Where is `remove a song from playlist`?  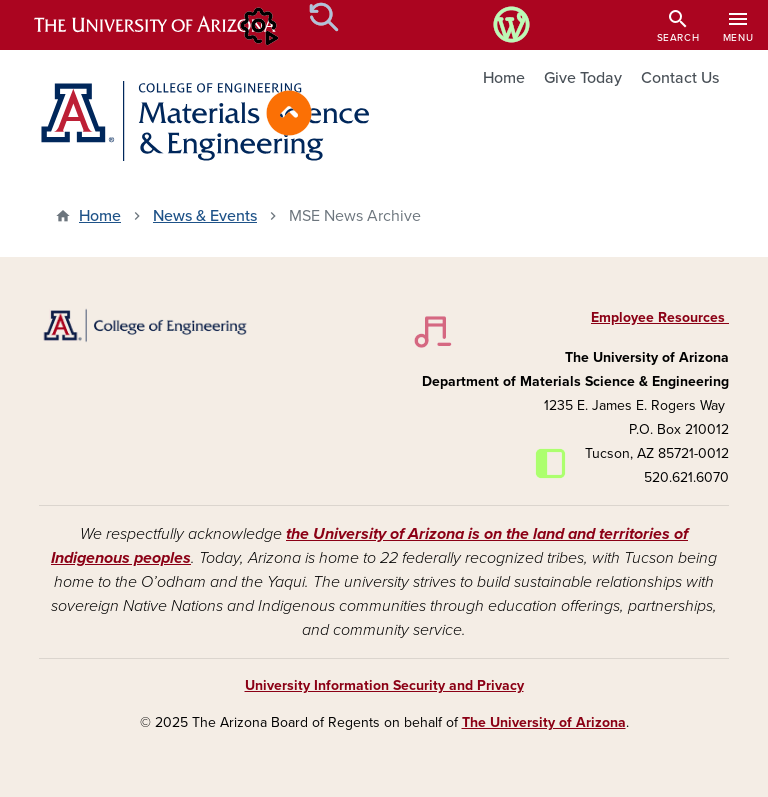
remove a song from playlist is located at coordinates (432, 332).